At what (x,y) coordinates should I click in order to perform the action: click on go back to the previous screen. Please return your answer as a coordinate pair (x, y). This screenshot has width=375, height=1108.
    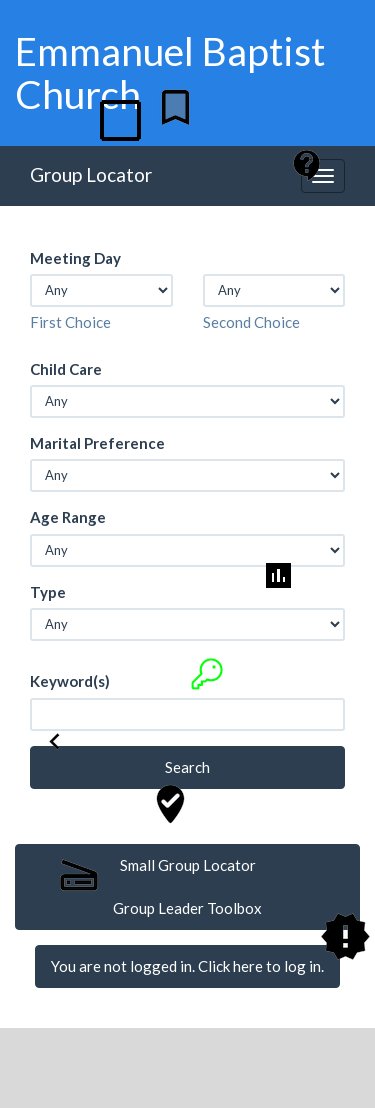
    Looking at the image, I should click on (54, 741).